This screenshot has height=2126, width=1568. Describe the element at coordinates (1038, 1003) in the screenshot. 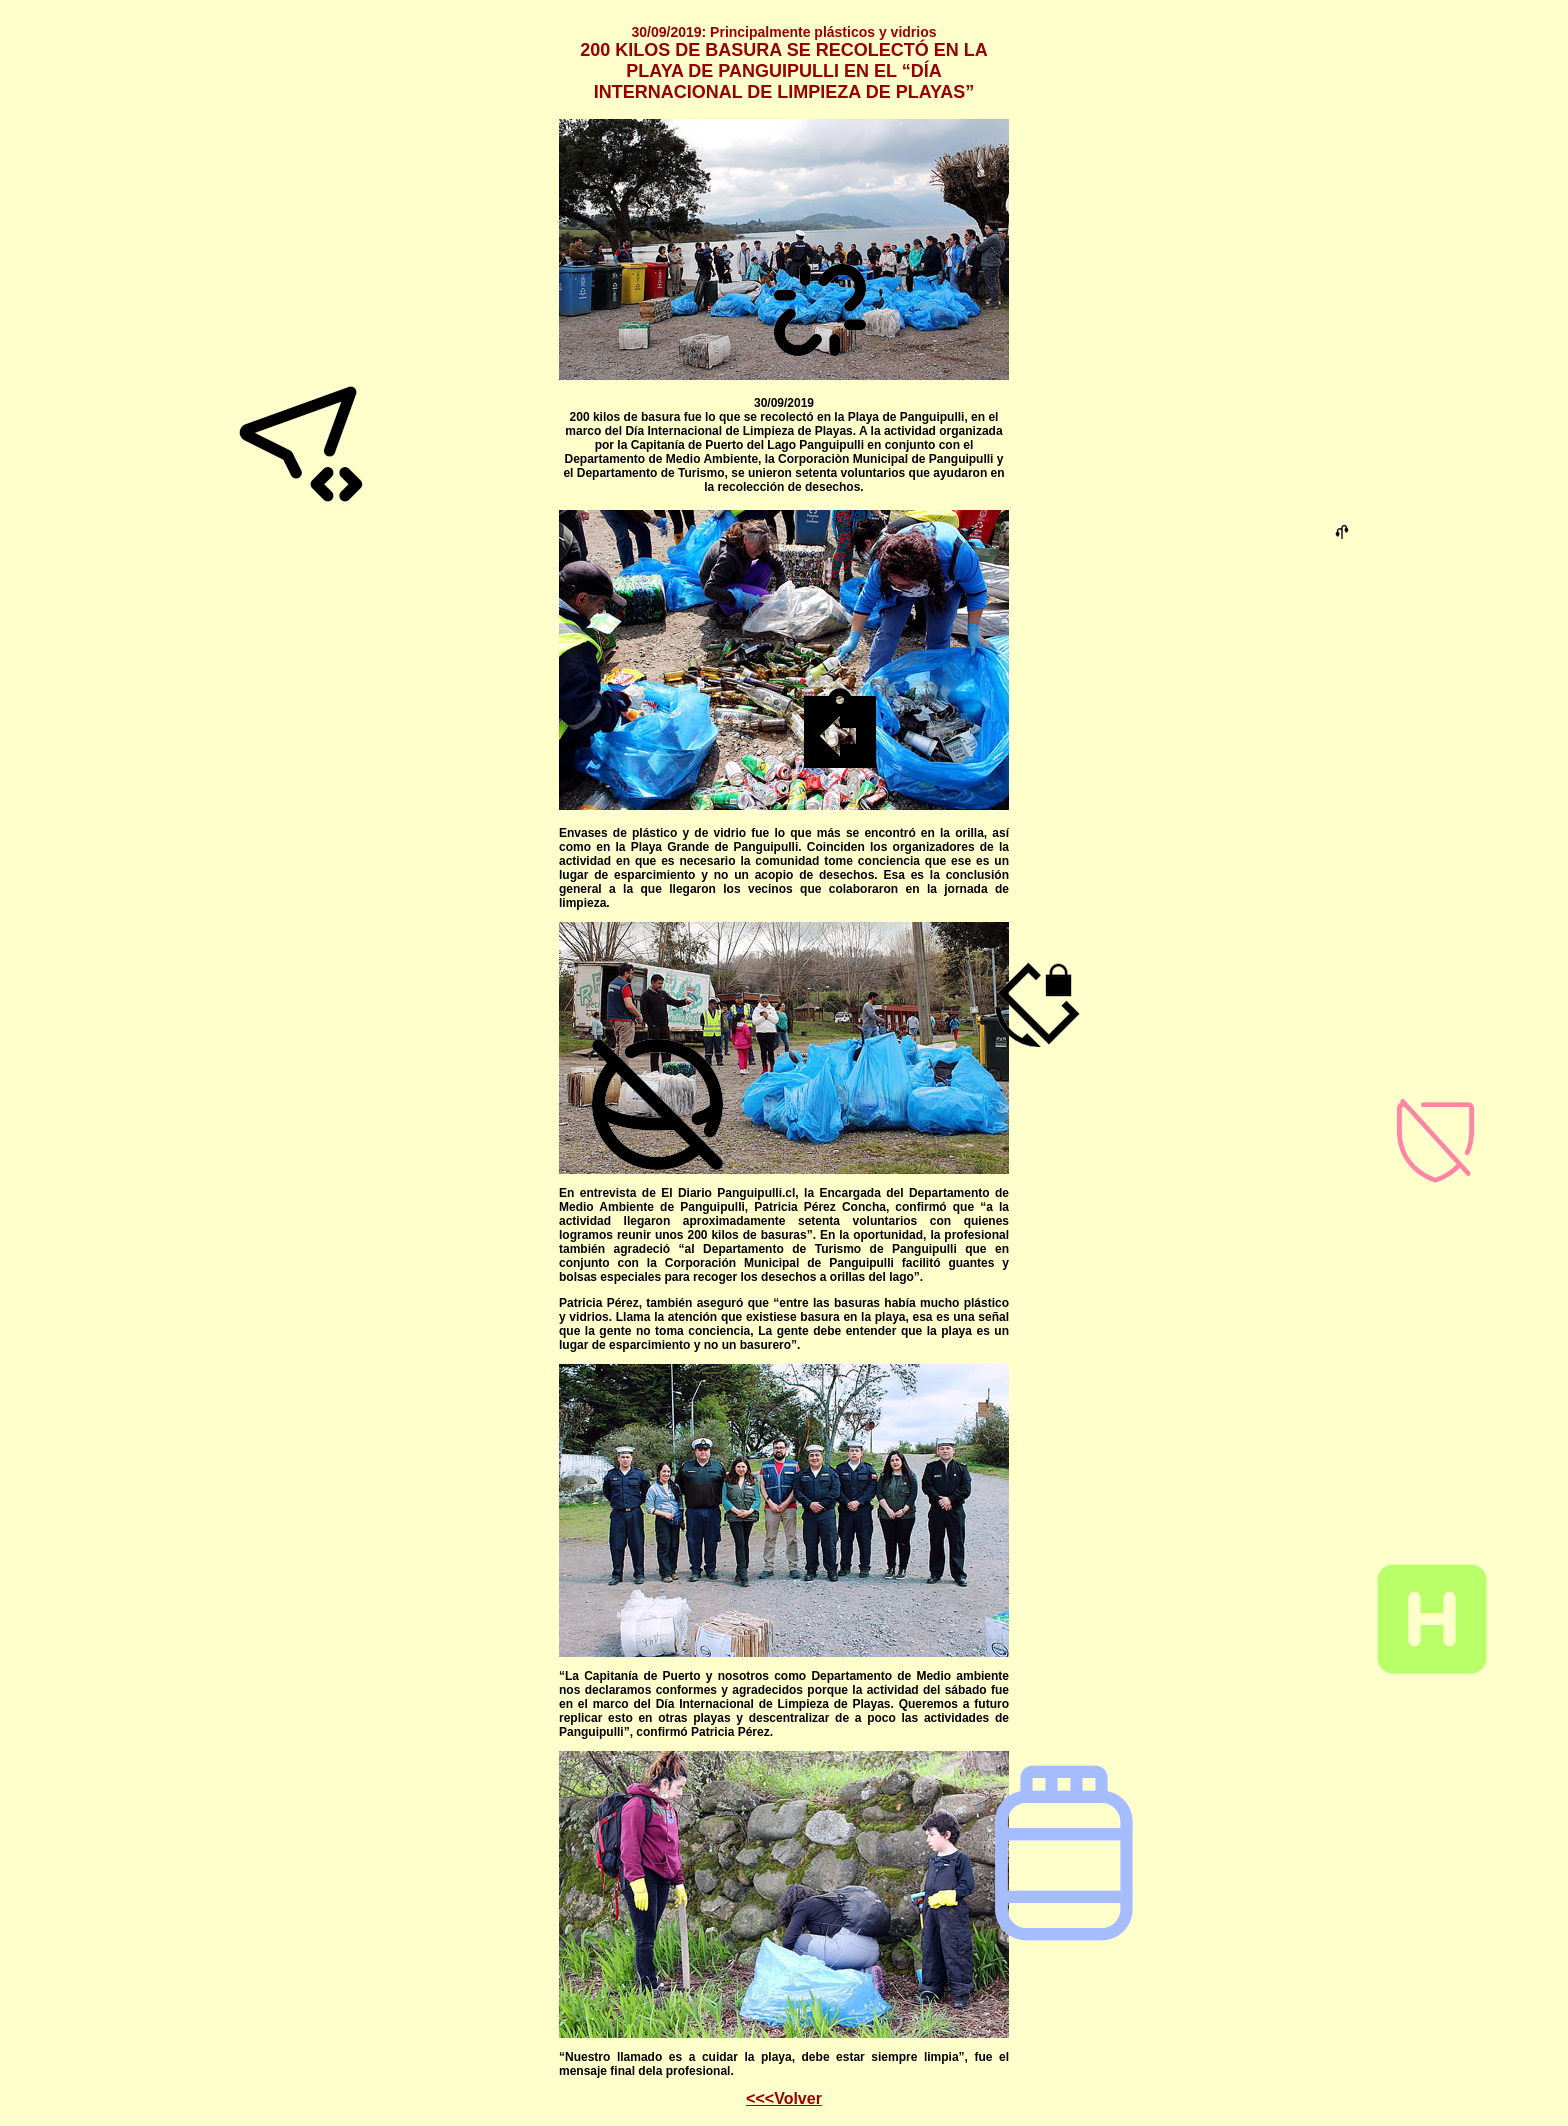

I see `lock screen rotation to current orientation` at that location.